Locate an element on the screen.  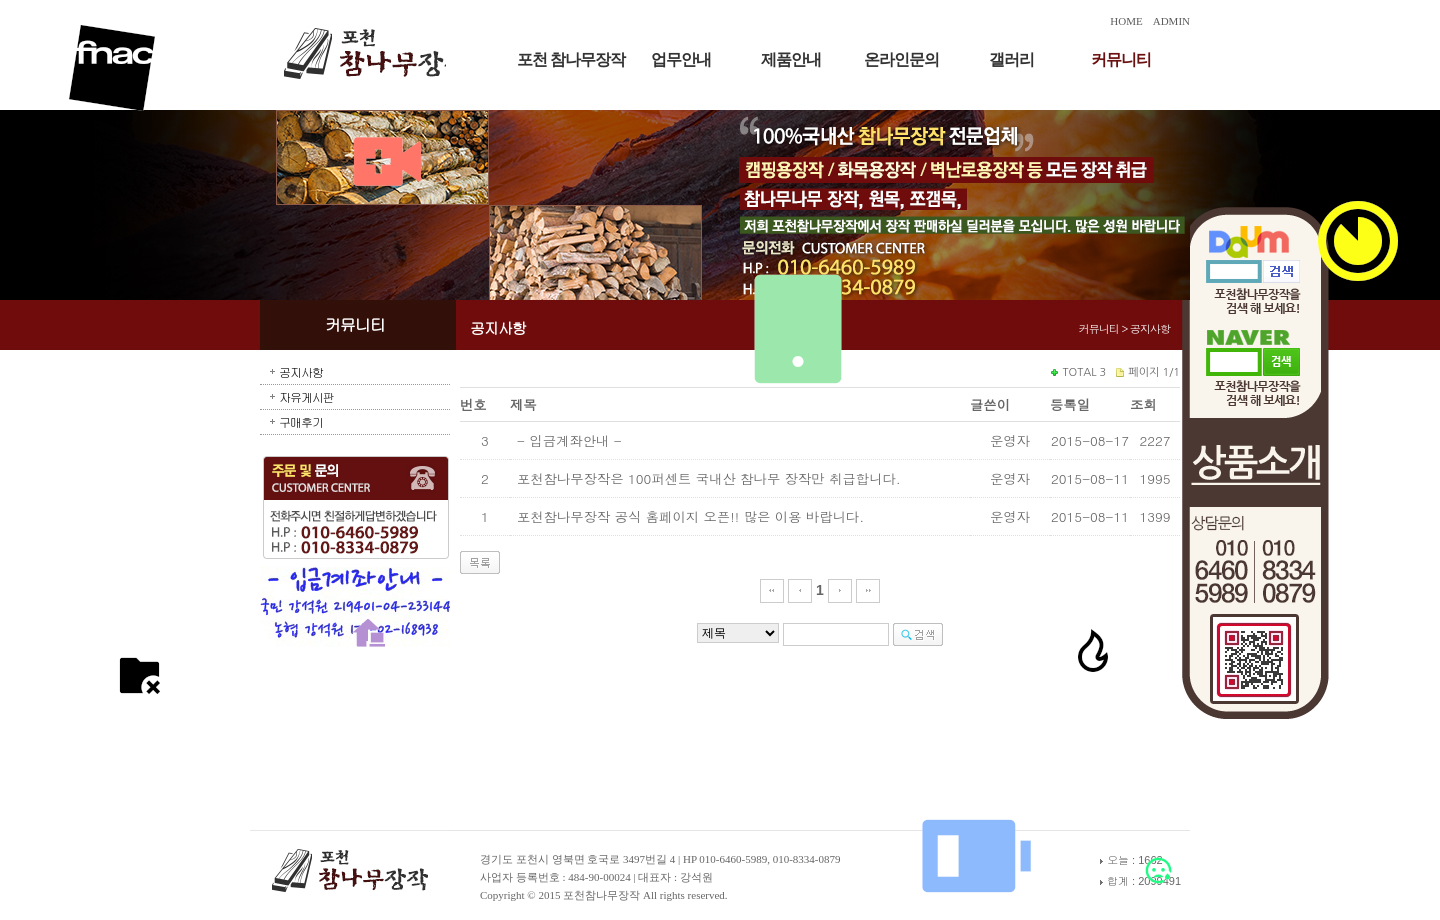
indicates low battery status is located at coordinates (974, 856).